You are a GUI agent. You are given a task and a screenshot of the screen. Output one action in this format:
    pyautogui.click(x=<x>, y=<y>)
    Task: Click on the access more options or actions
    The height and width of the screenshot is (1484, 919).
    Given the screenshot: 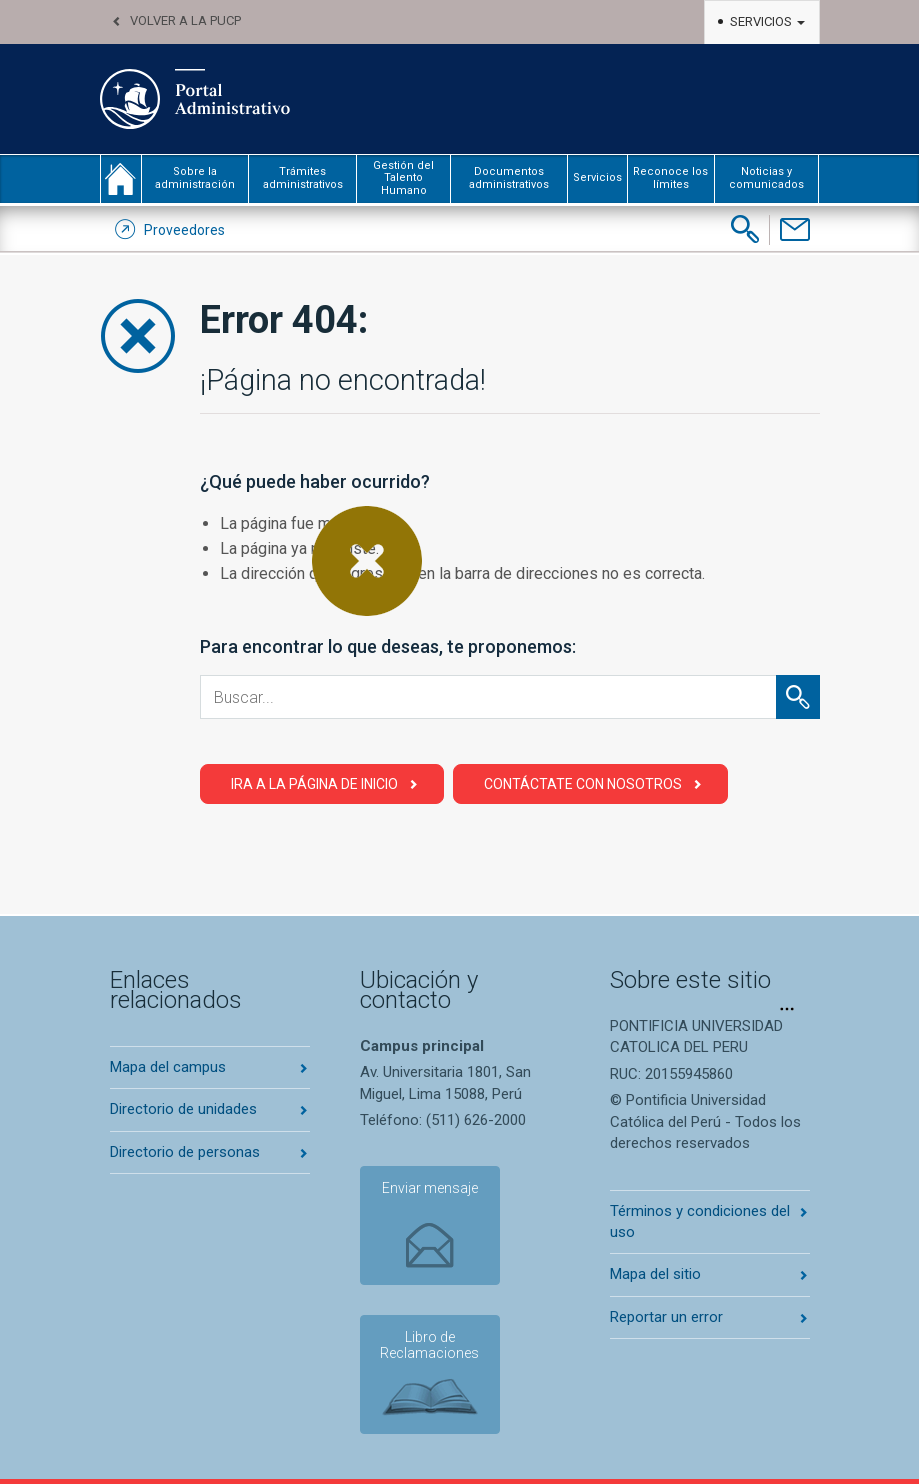 What is the action you would take?
    pyautogui.click(x=787, y=1009)
    